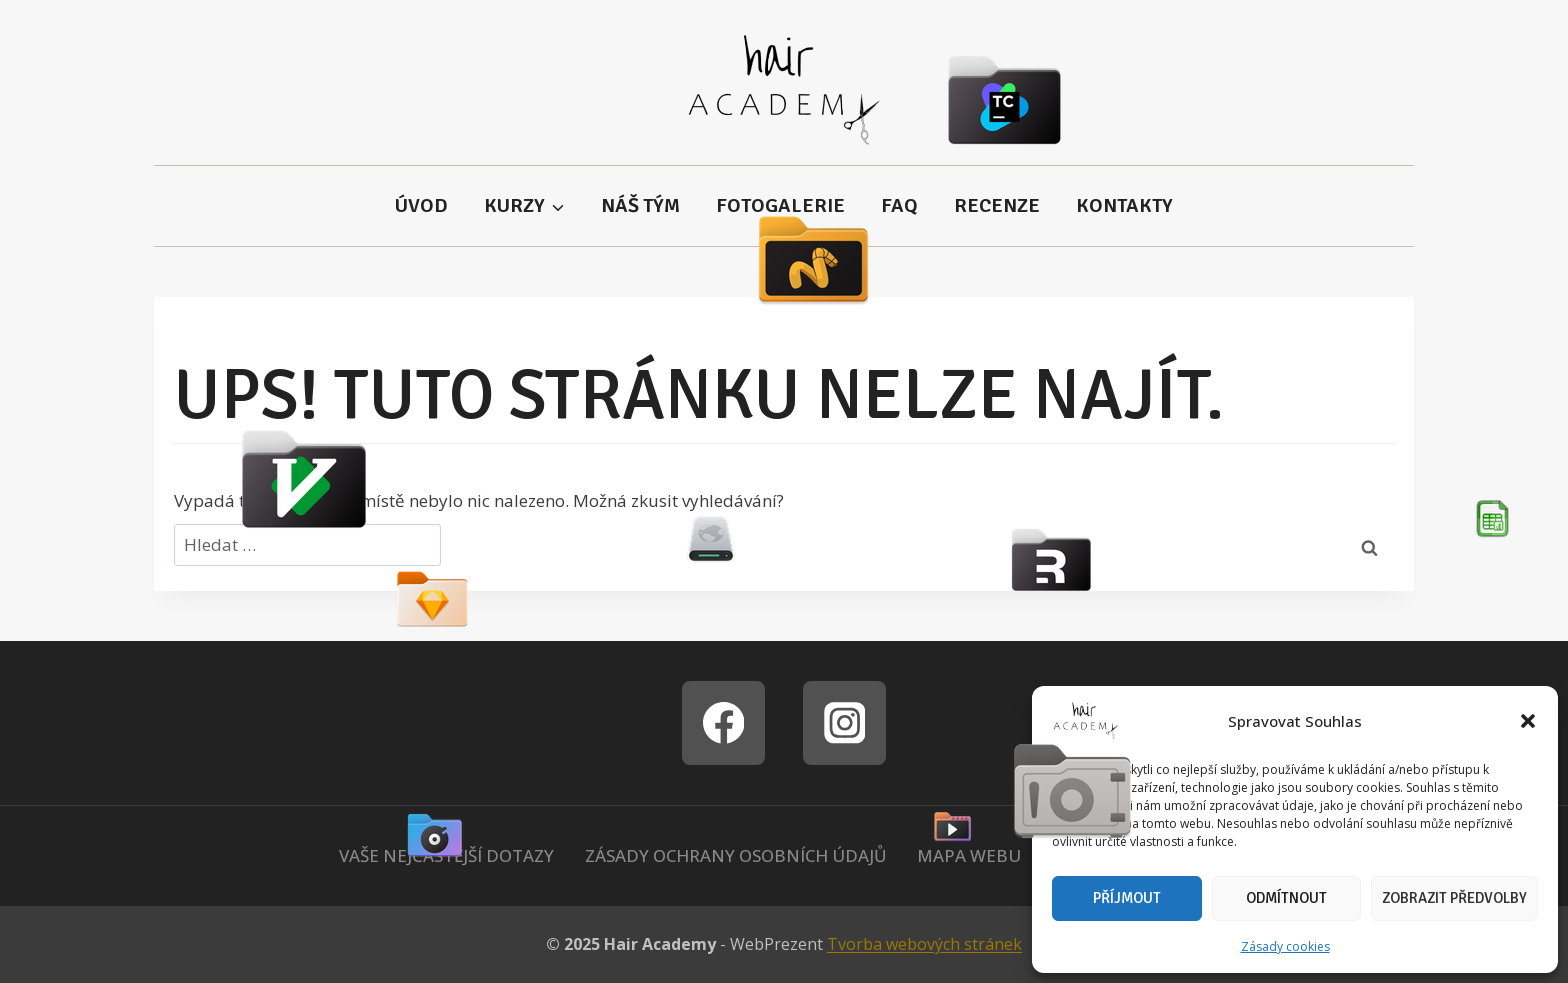  I want to click on folder containing vim editor configuration files, so click(303, 482).